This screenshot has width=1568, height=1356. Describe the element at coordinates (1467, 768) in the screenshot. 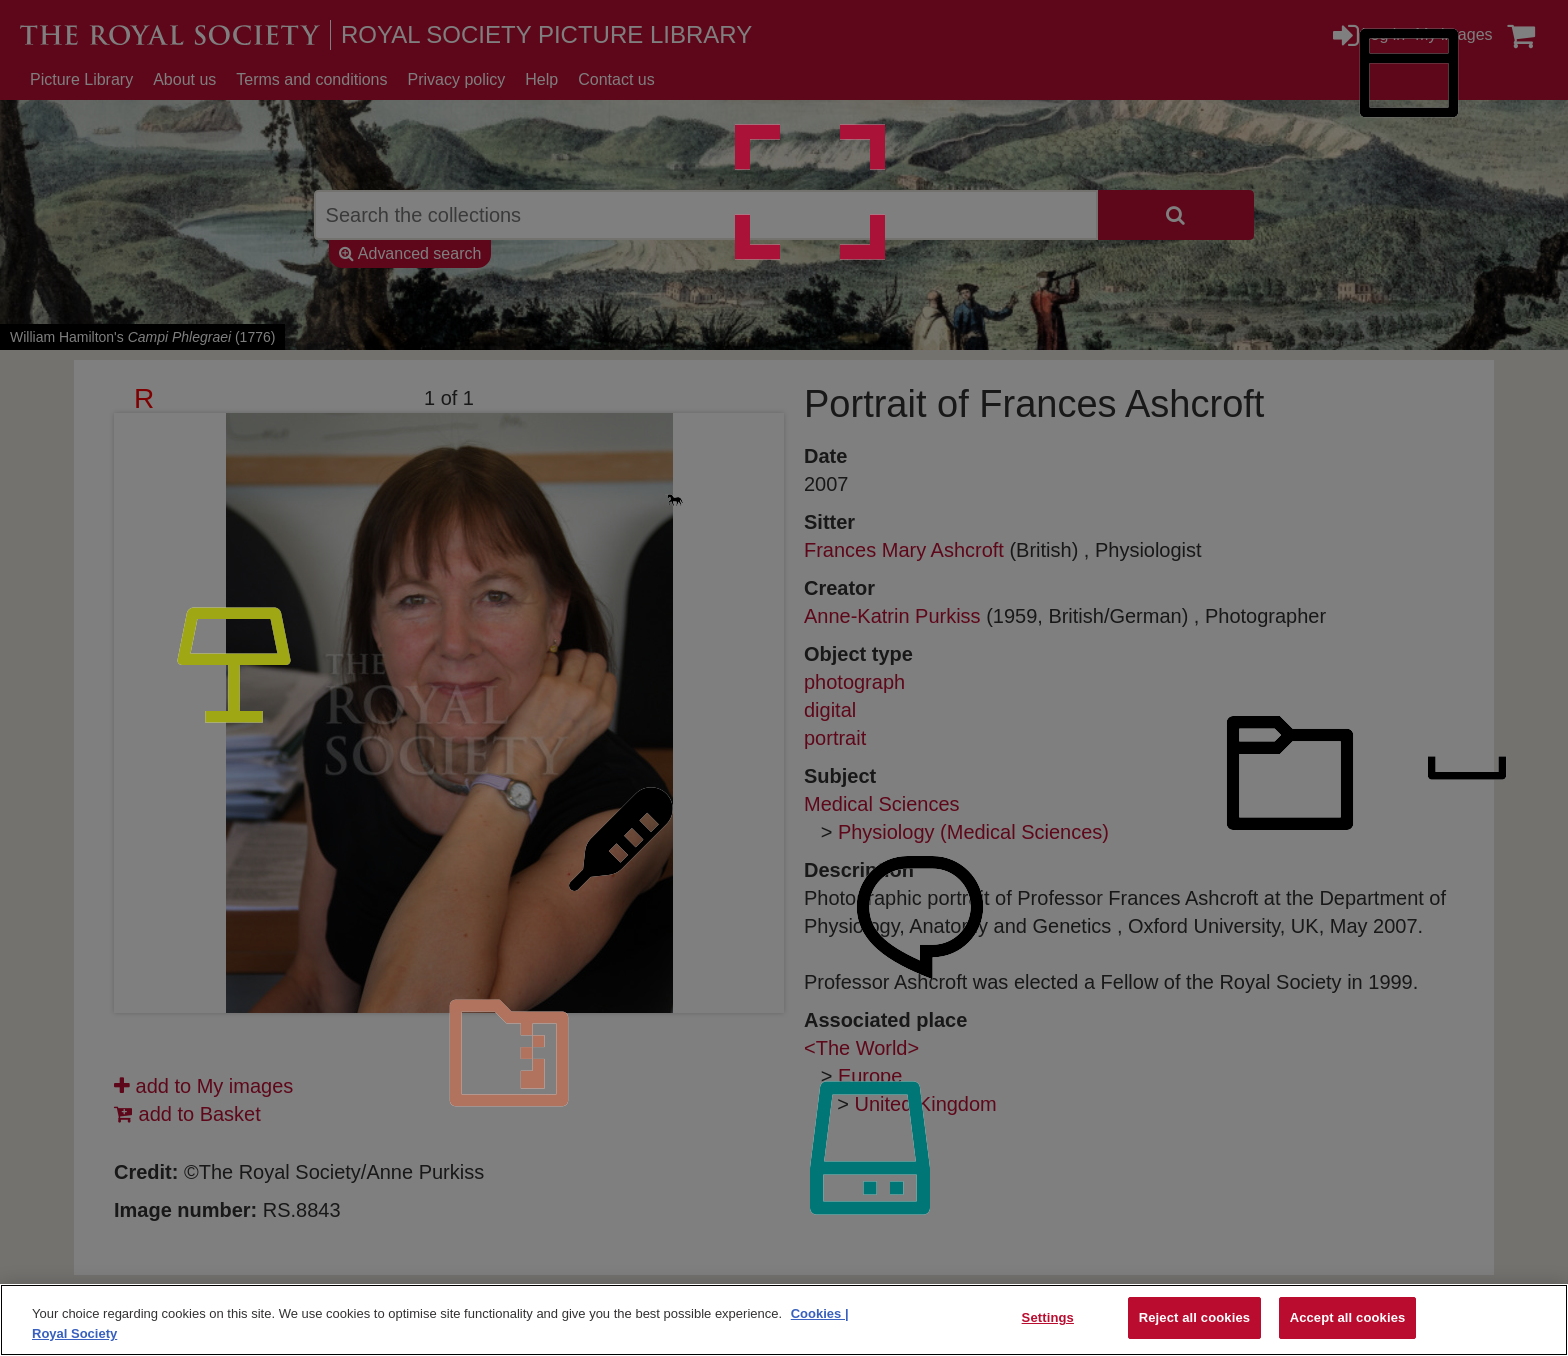

I see `insert a space character in text` at that location.